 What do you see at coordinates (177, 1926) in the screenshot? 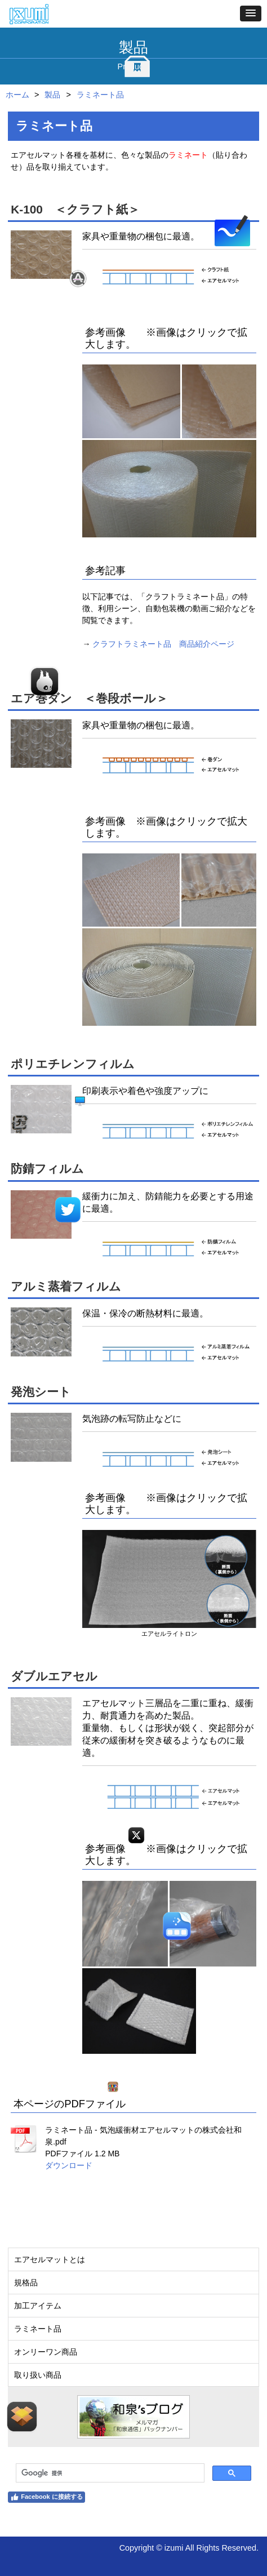
I see `open plasma desktop settings` at bounding box center [177, 1926].